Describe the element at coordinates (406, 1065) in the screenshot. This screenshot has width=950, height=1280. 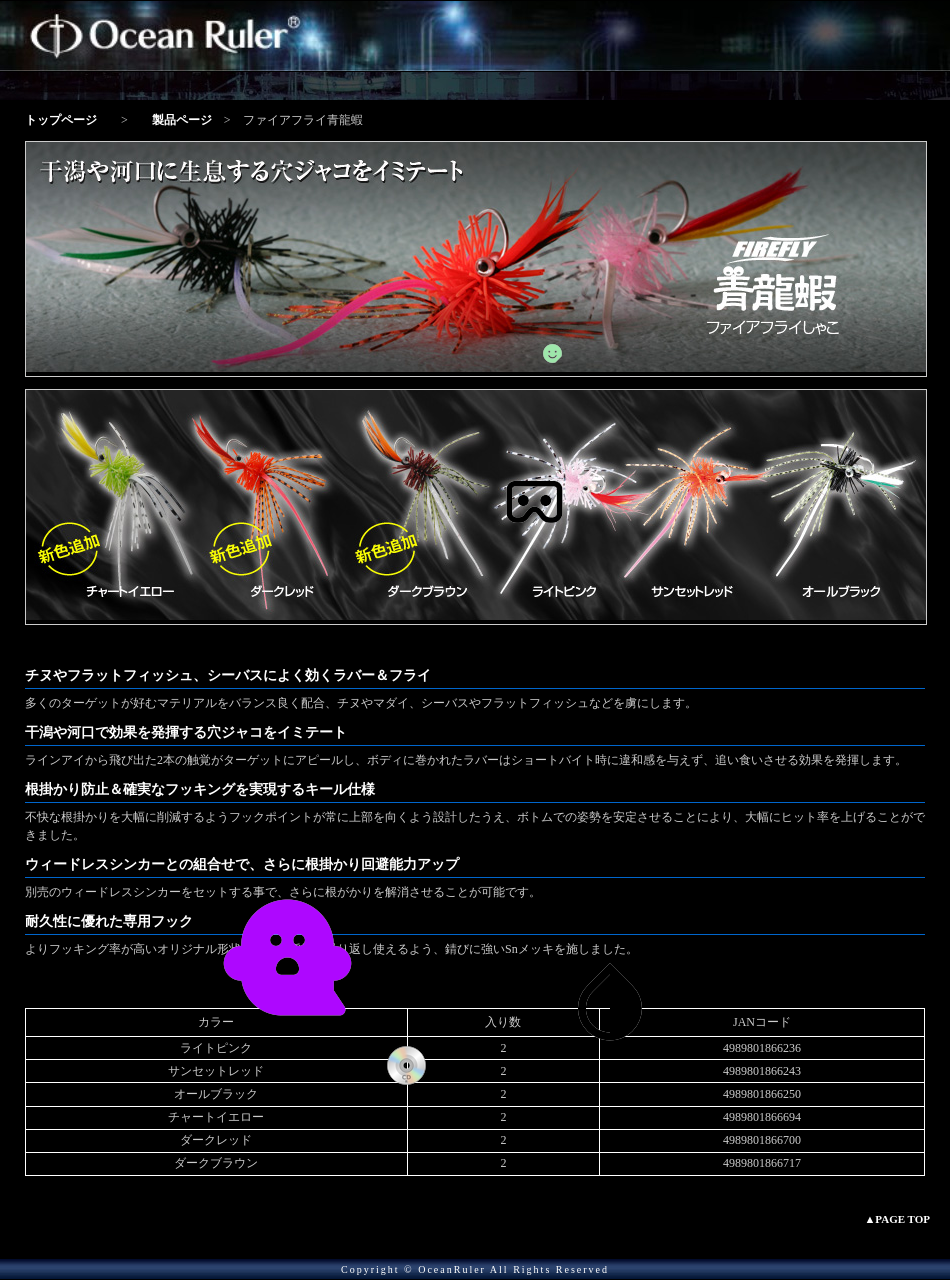
I see `a CD-R disc available for burning or writing data` at that location.